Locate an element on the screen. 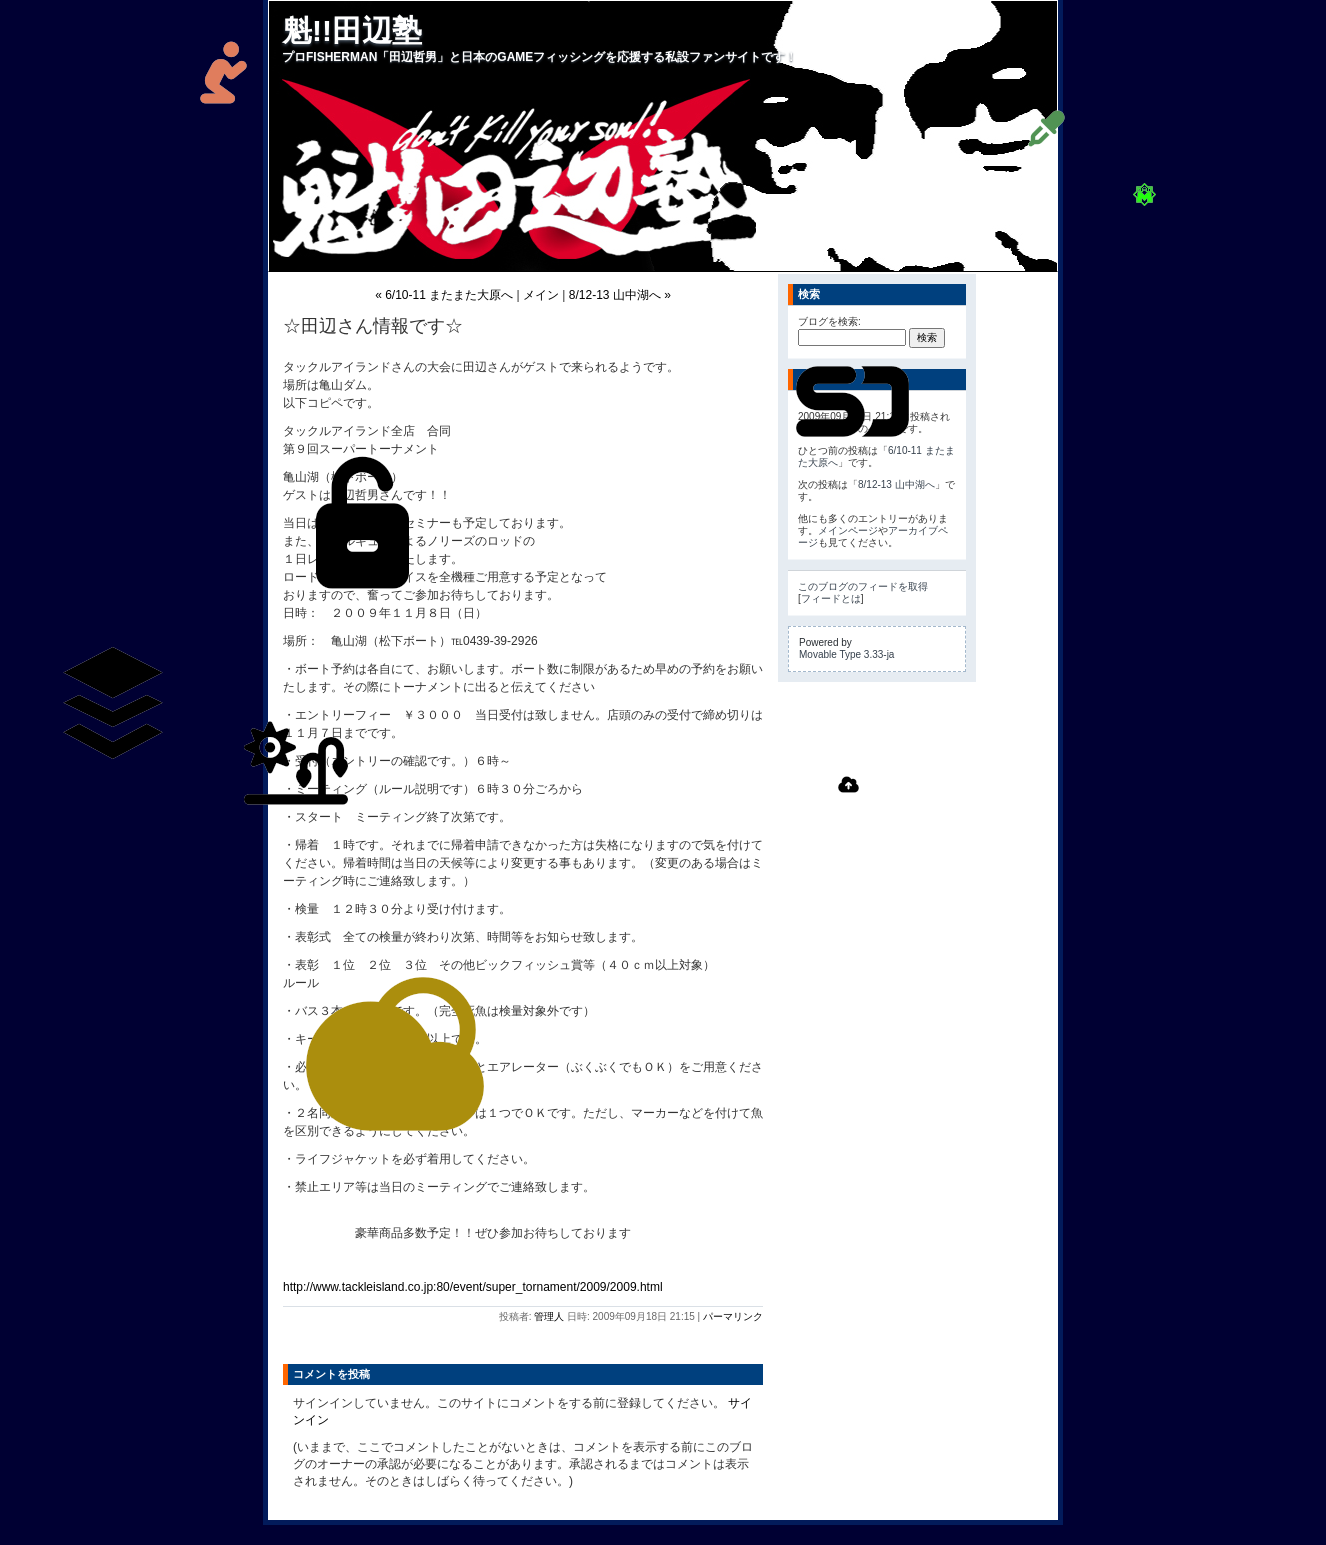  speaker deck logo is located at coordinates (852, 401).